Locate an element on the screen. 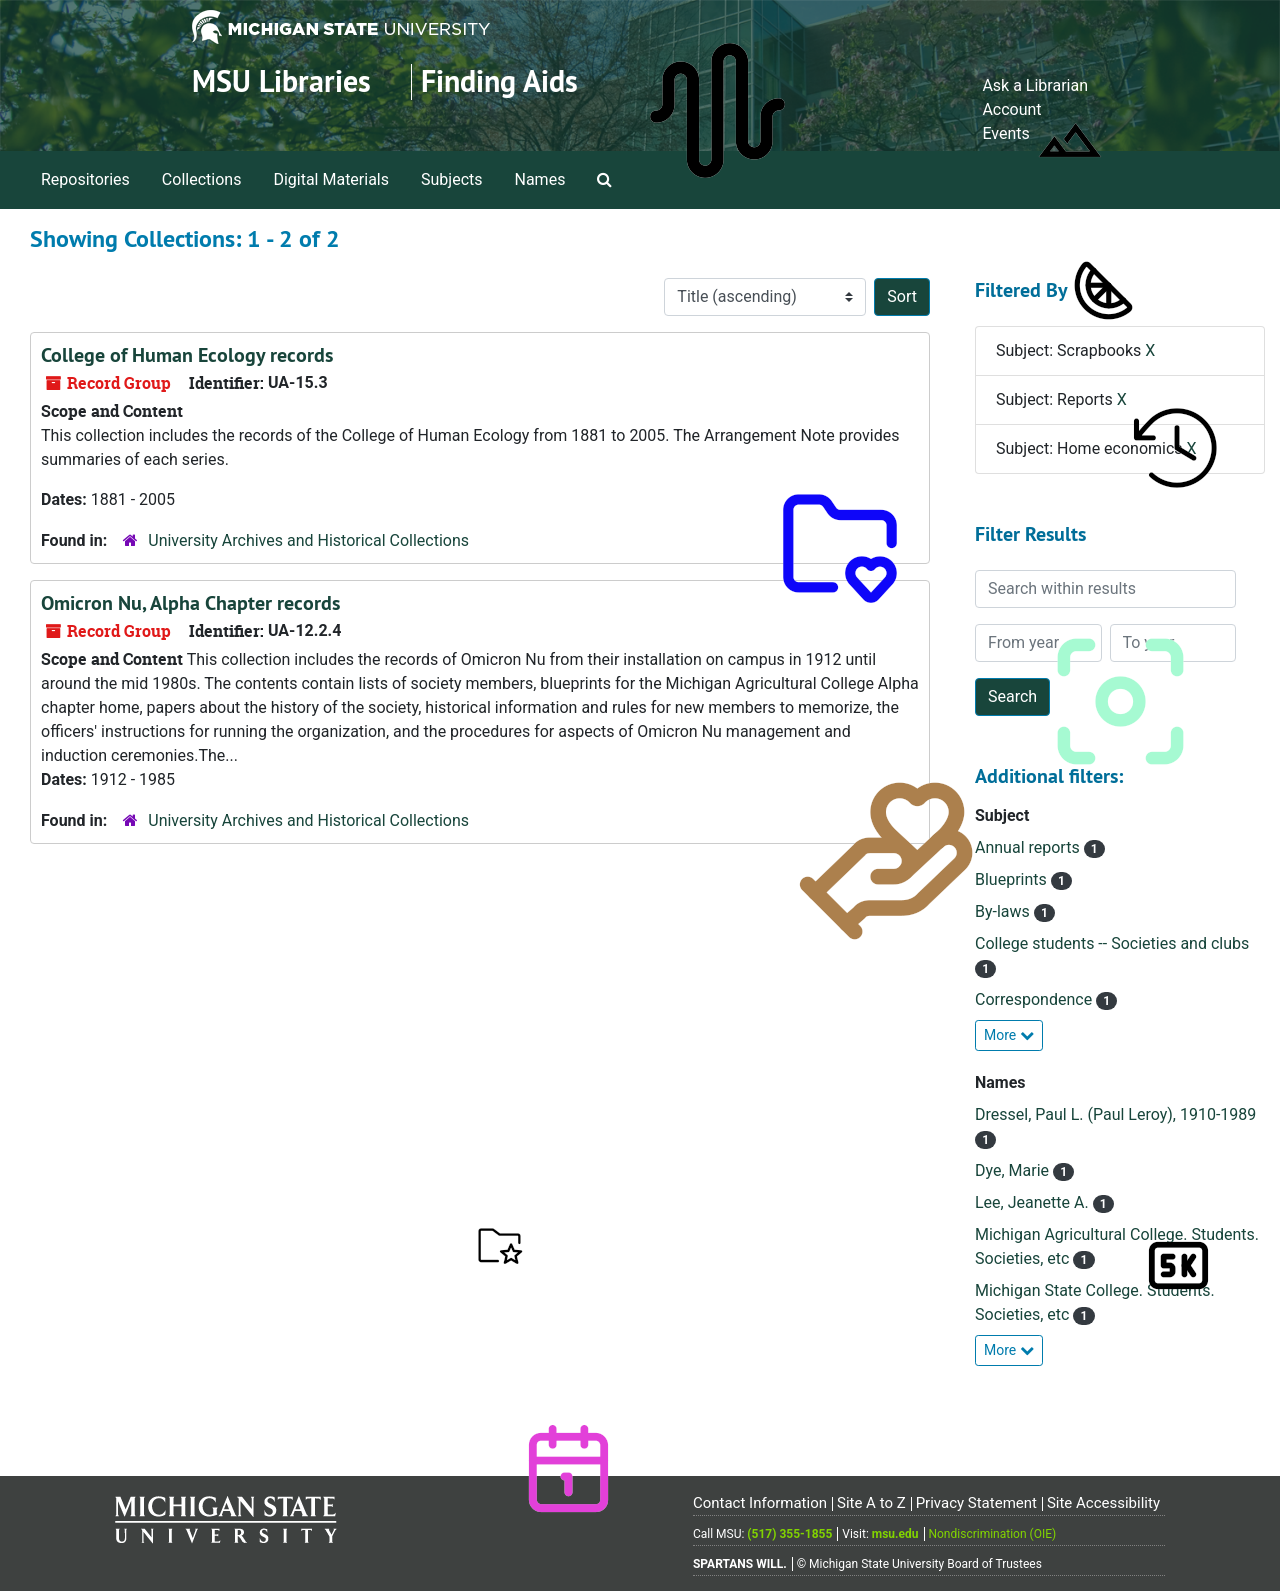 This screenshot has width=1280, height=1591. view events for the first day of the month is located at coordinates (568, 1468).